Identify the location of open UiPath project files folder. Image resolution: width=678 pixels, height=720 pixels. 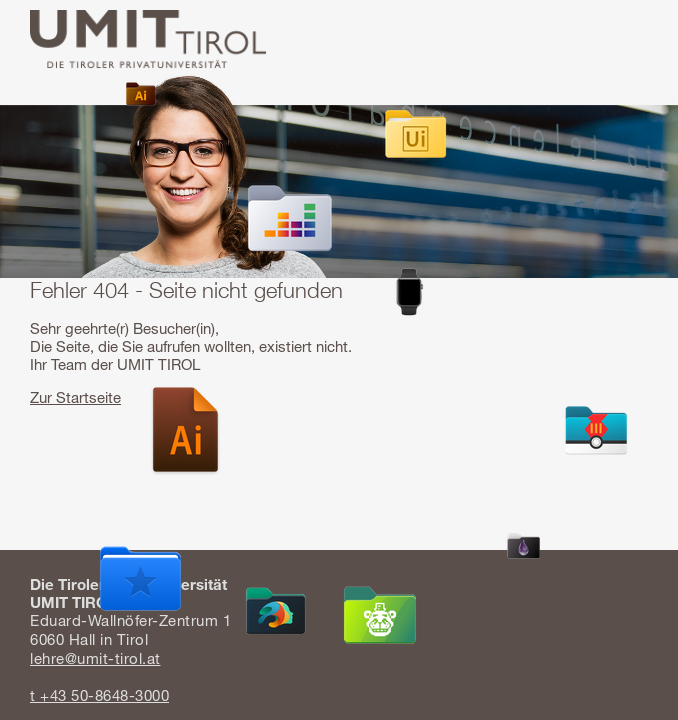
(415, 135).